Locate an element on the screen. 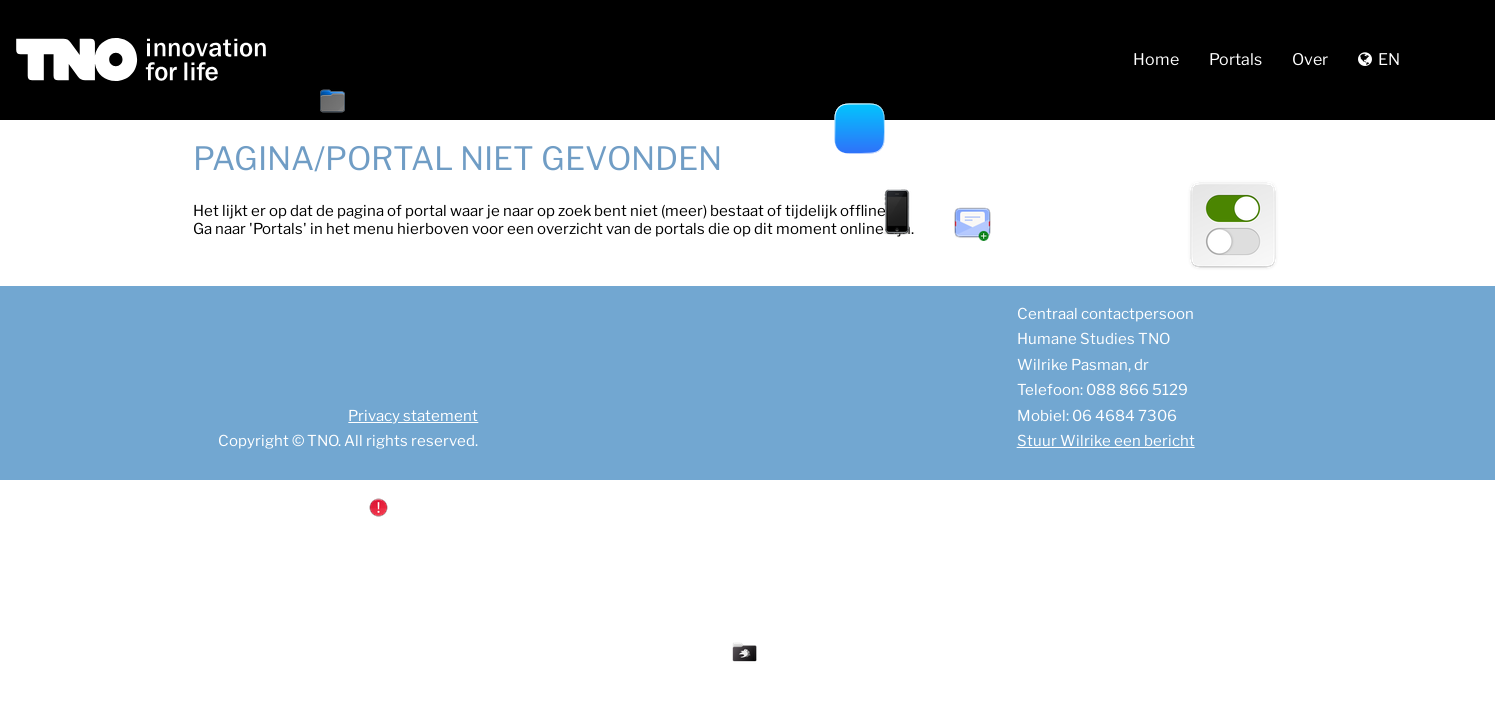 The width and height of the screenshot is (1495, 720). open gnome tweaks settings is located at coordinates (1233, 225).